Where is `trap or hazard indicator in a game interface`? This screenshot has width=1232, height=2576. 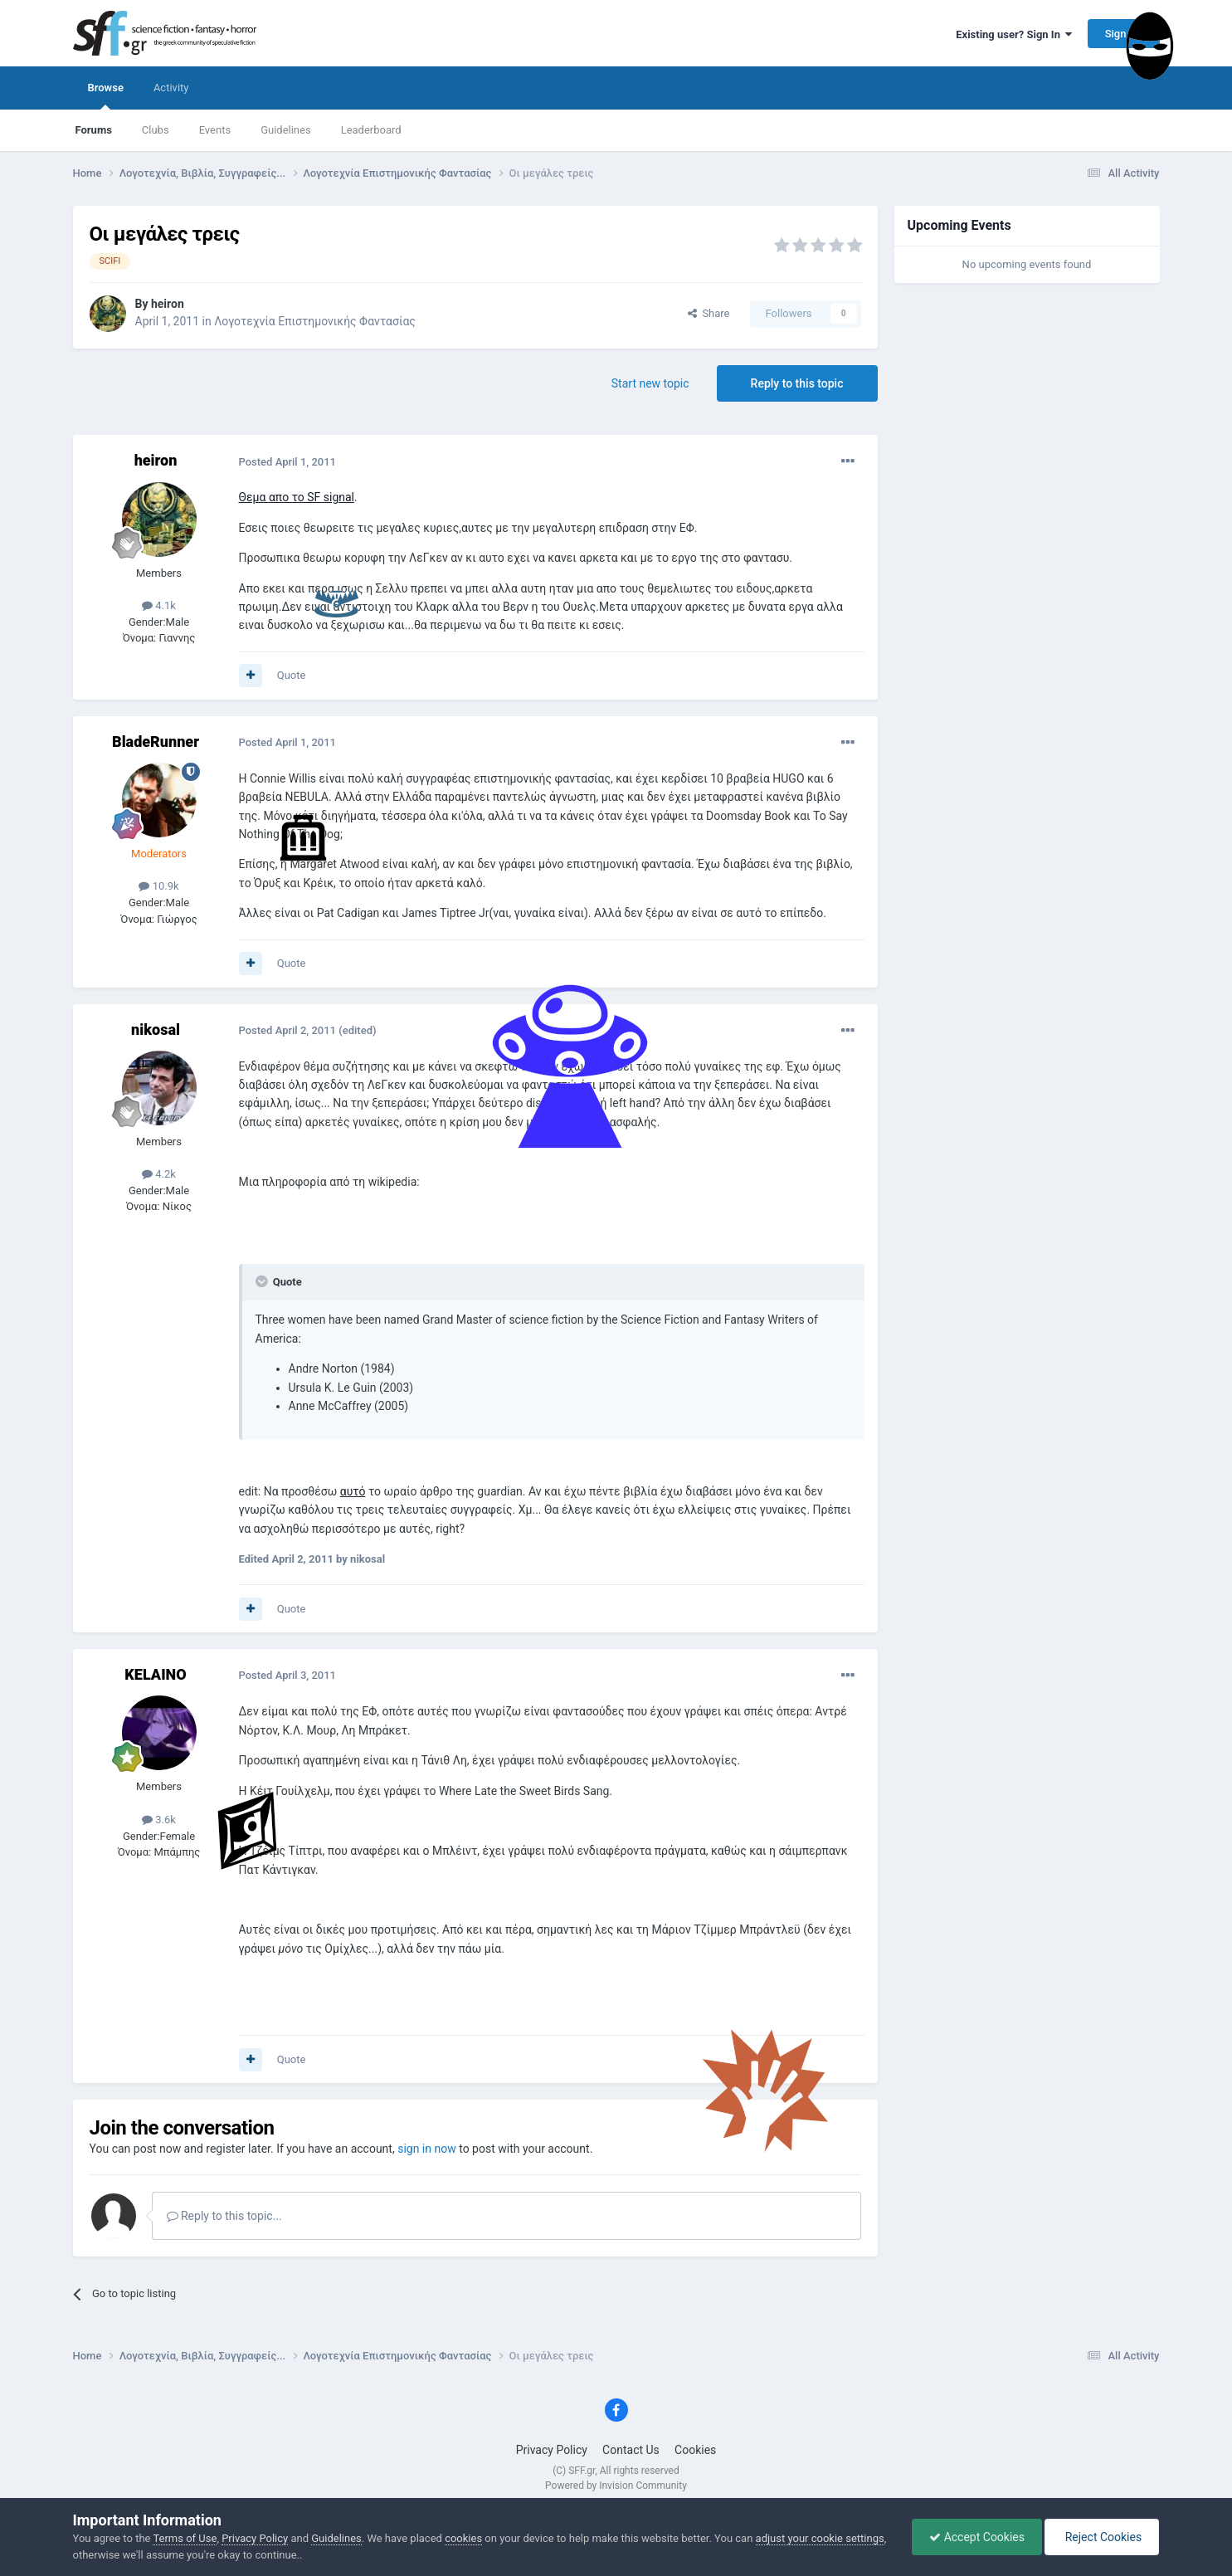
trap or hazard indicator in a game interface is located at coordinates (336, 598).